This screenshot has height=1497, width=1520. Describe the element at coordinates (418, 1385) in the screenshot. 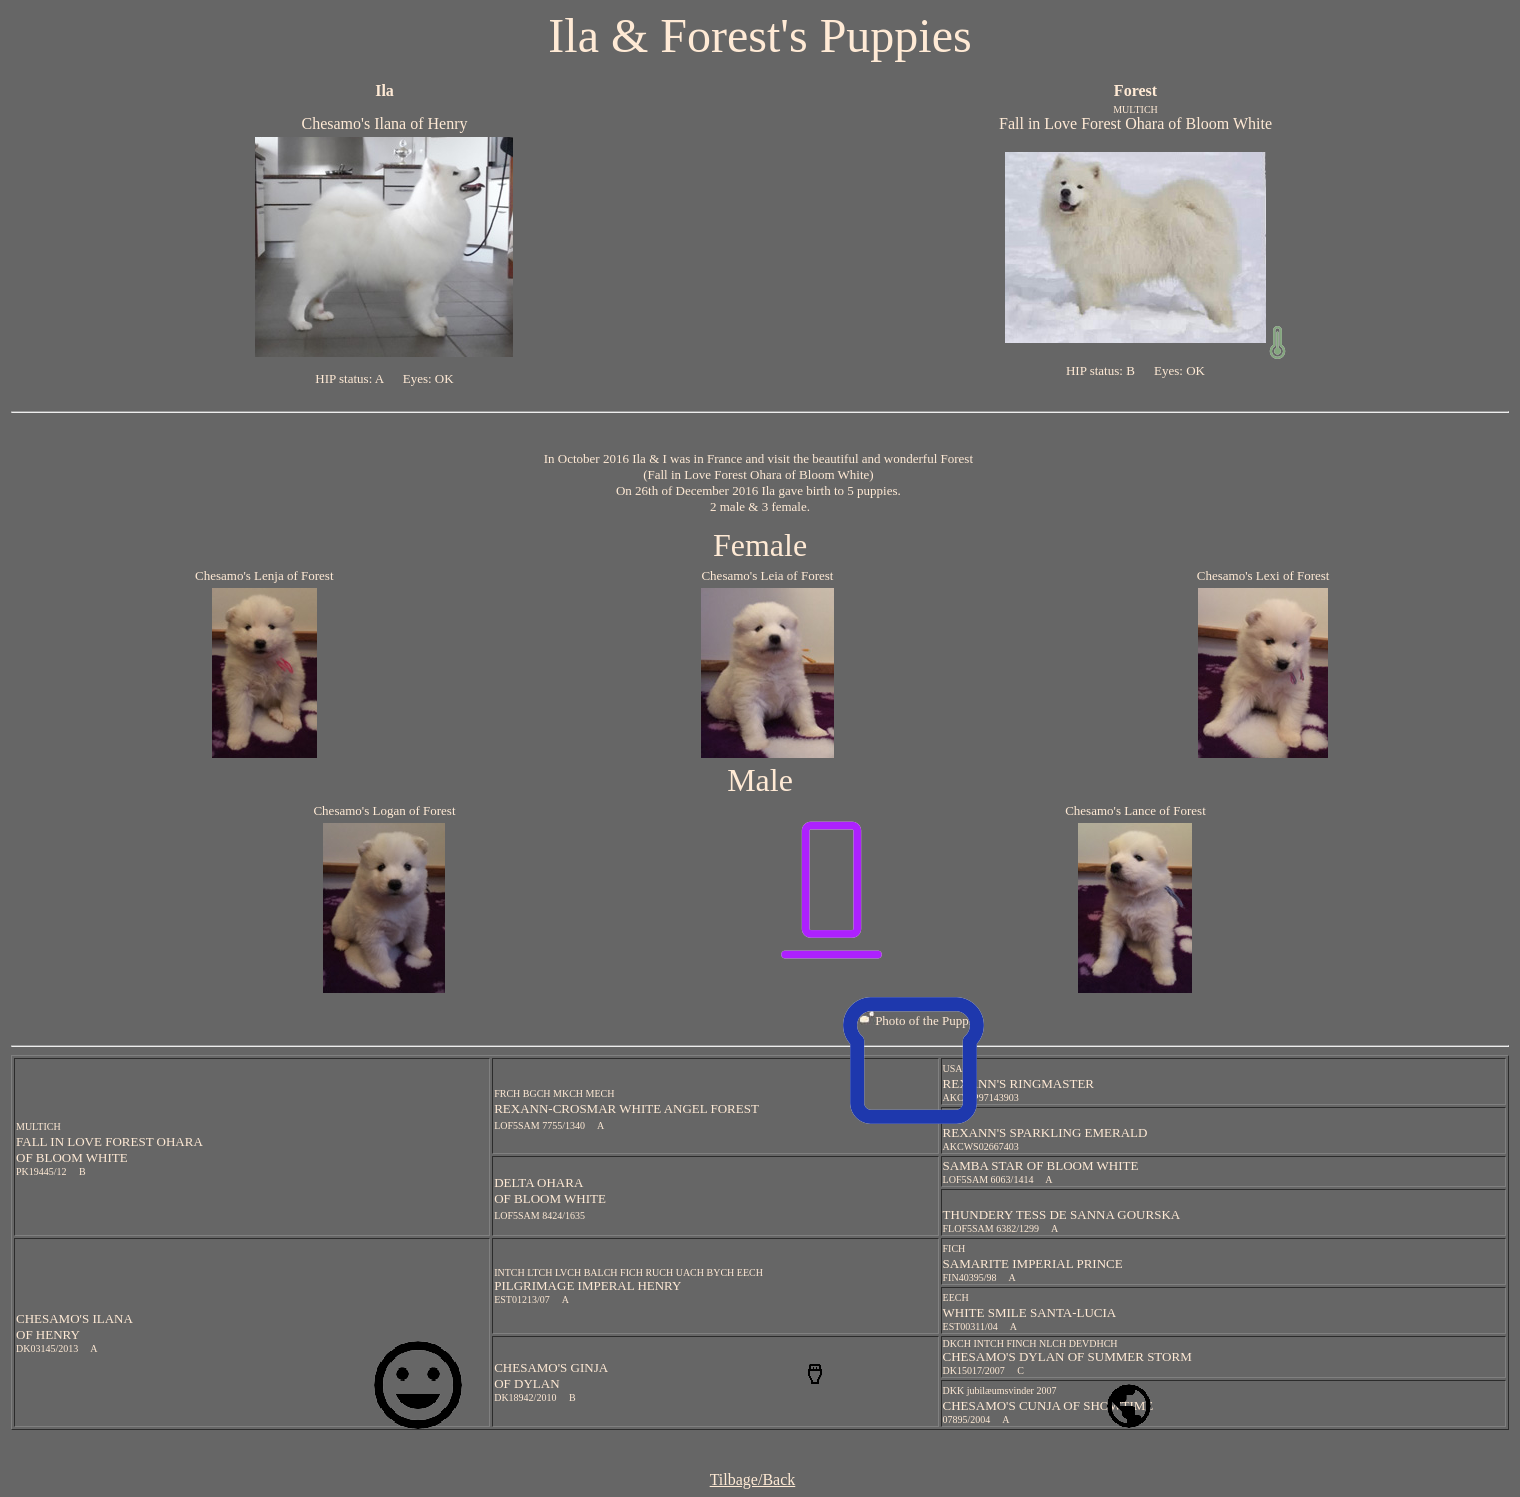

I see `tag people in a photo` at that location.